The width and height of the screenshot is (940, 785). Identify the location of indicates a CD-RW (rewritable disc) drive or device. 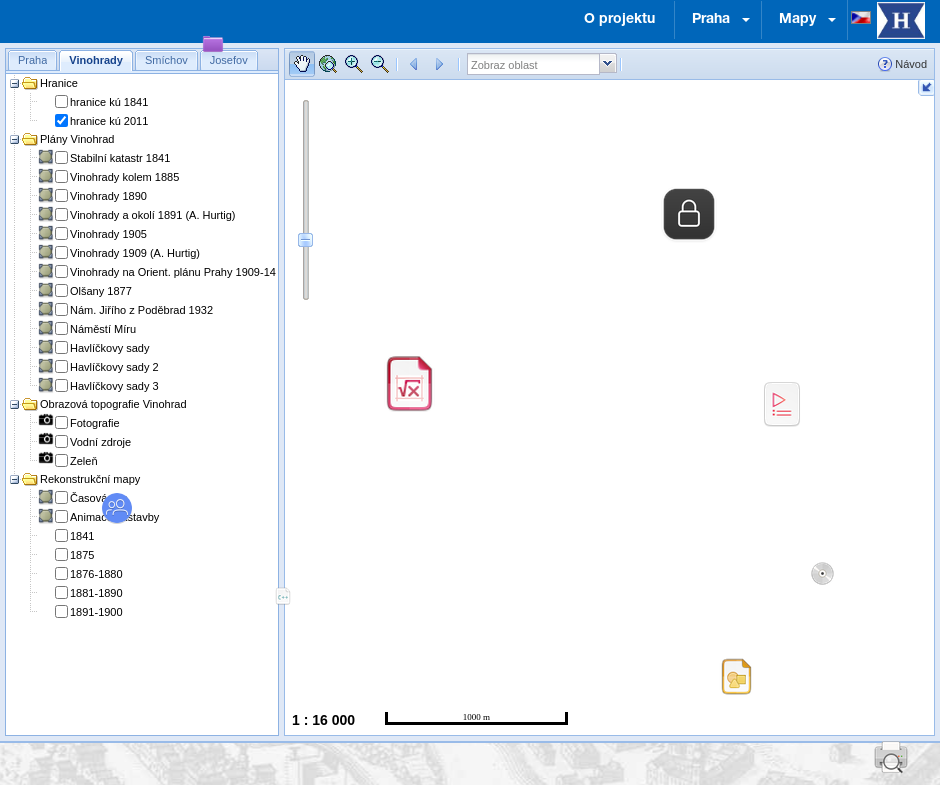
(822, 573).